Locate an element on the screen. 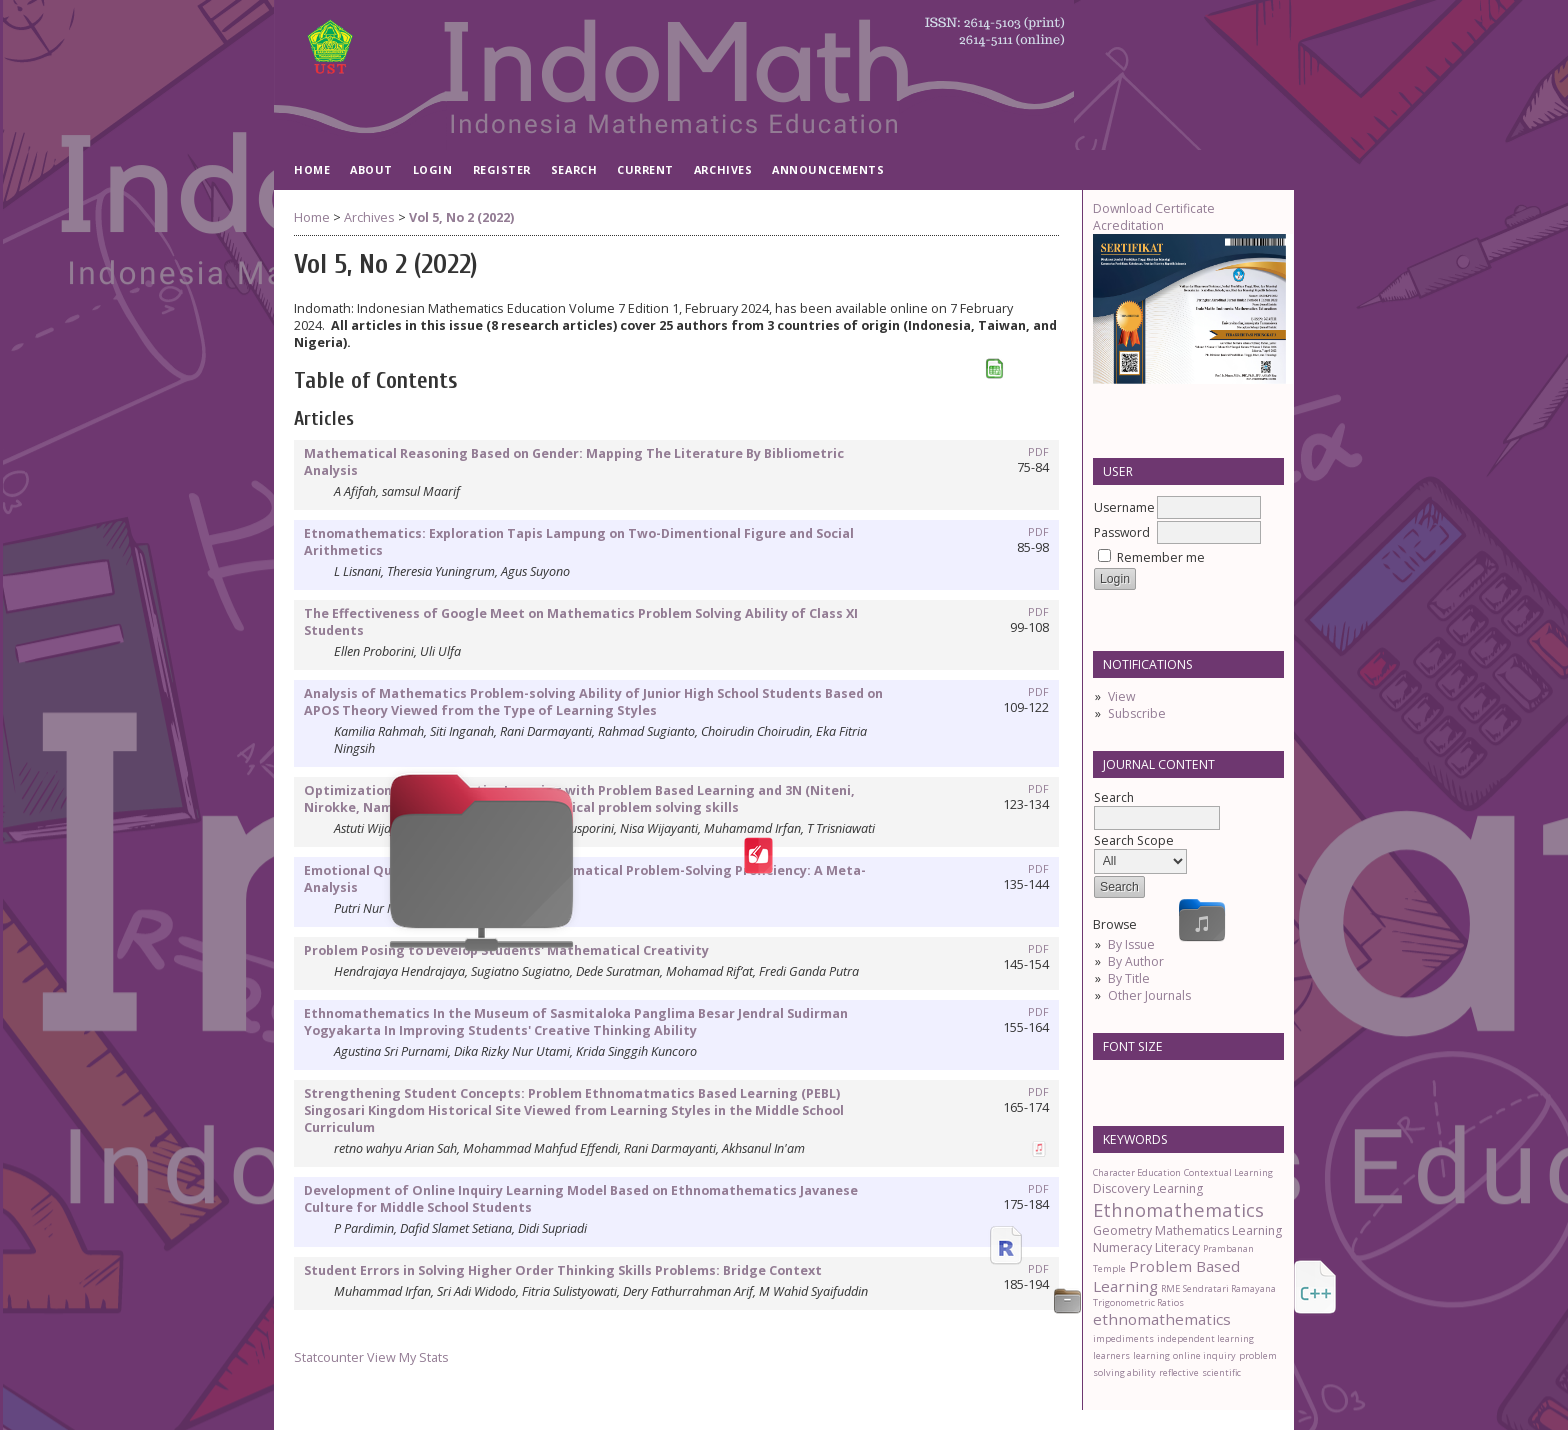  a C++ source code file is located at coordinates (1315, 1287).